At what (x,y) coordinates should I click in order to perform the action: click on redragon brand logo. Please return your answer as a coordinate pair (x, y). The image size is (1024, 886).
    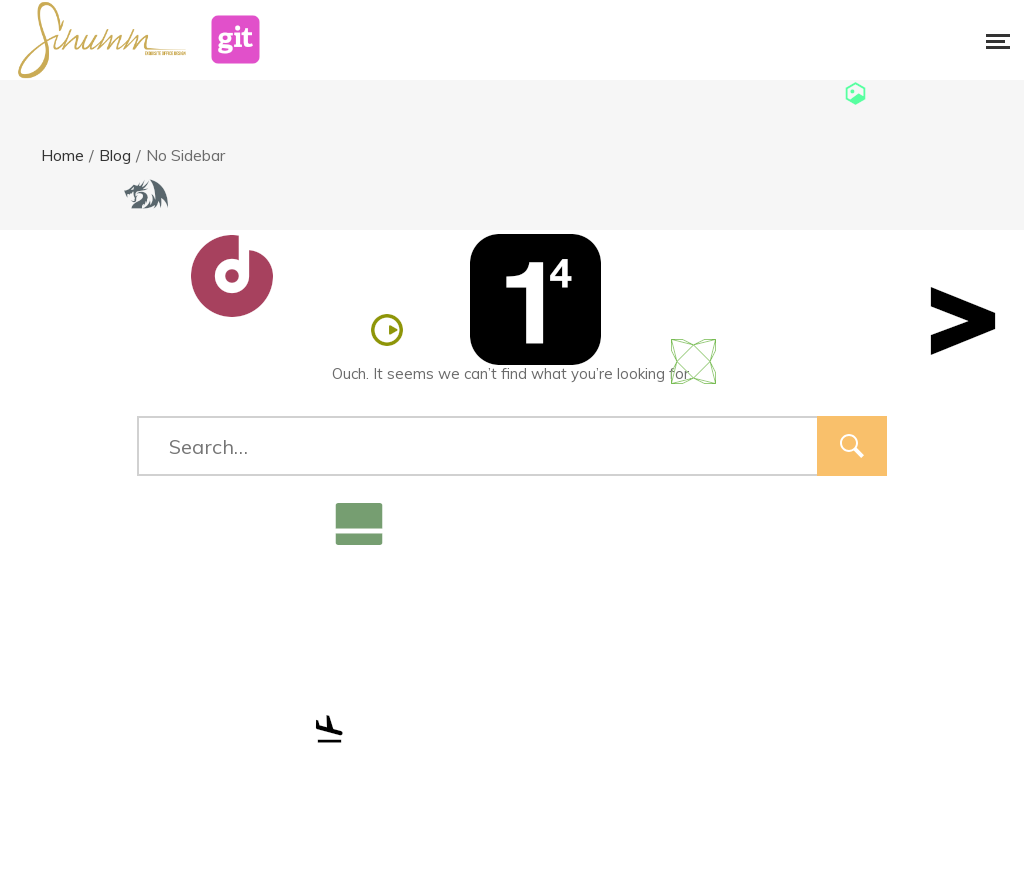
    Looking at the image, I should click on (146, 194).